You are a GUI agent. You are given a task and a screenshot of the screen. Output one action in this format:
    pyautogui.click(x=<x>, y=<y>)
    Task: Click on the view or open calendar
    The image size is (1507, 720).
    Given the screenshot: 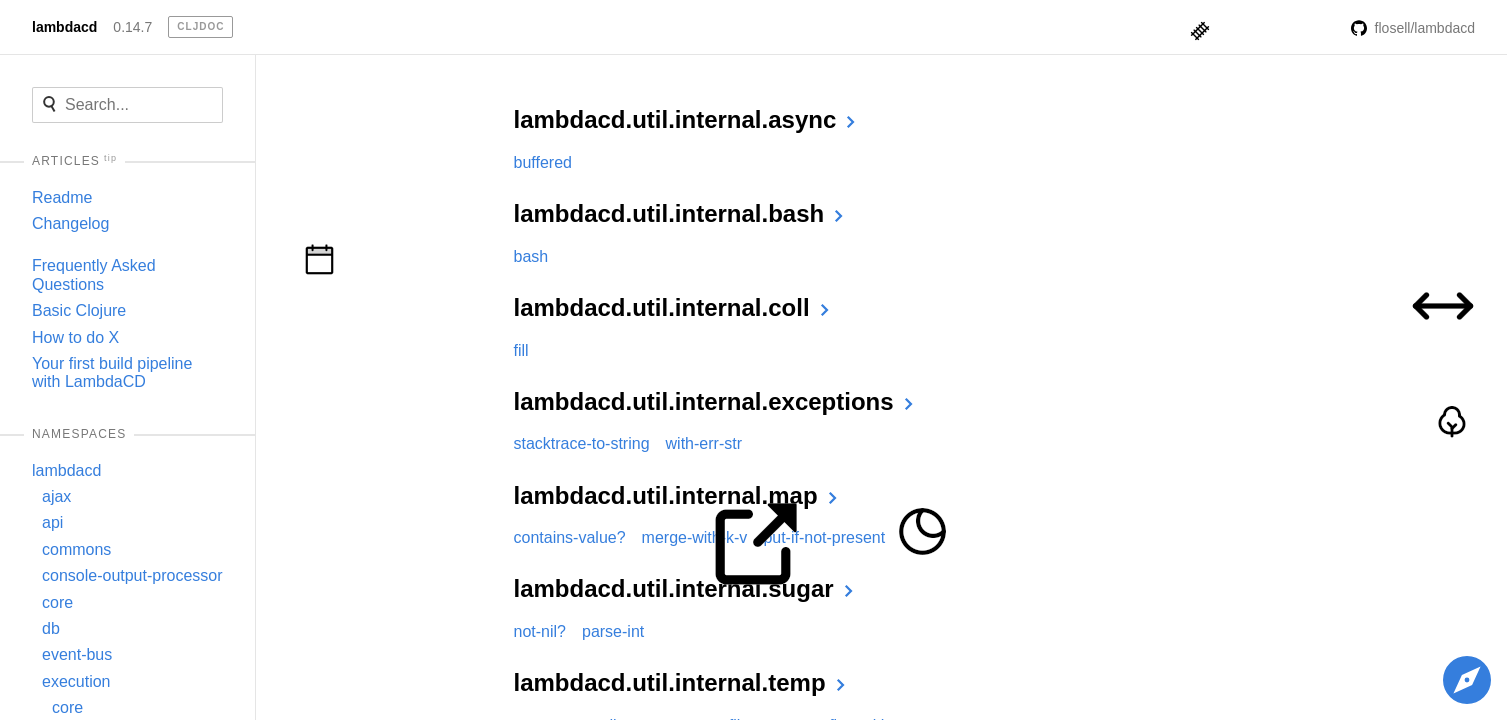 What is the action you would take?
    pyautogui.click(x=319, y=260)
    